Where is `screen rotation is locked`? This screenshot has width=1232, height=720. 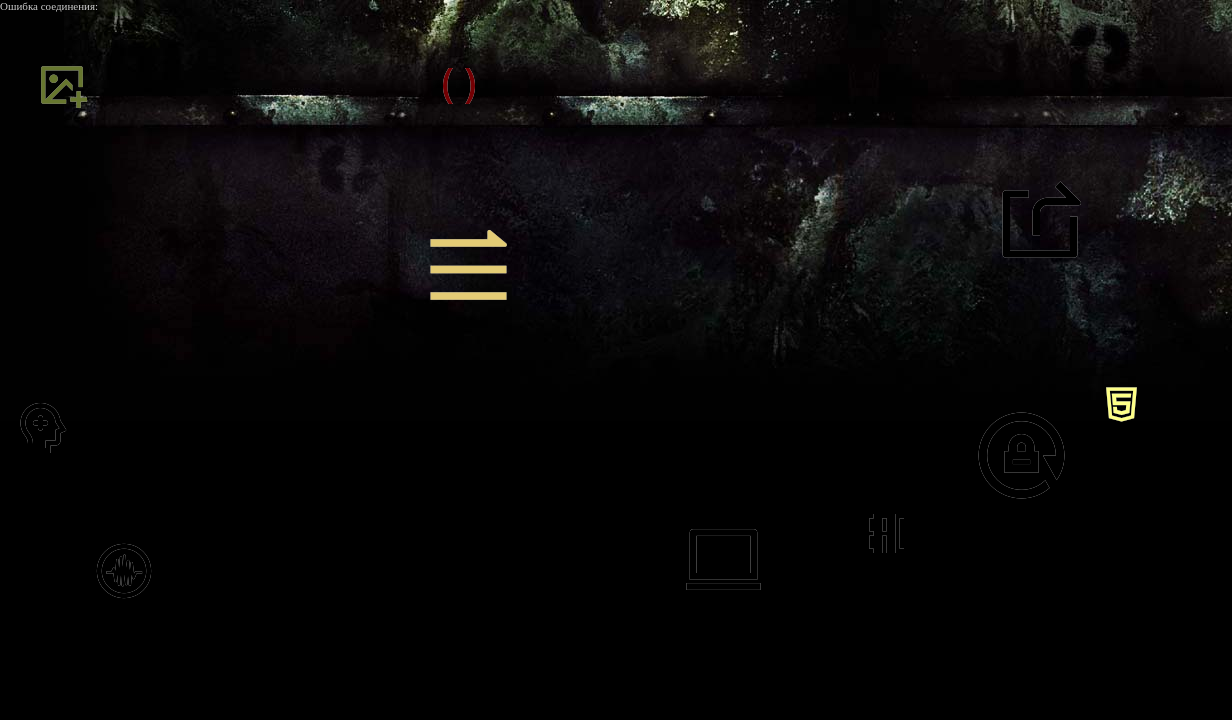 screen rotation is locked is located at coordinates (1021, 455).